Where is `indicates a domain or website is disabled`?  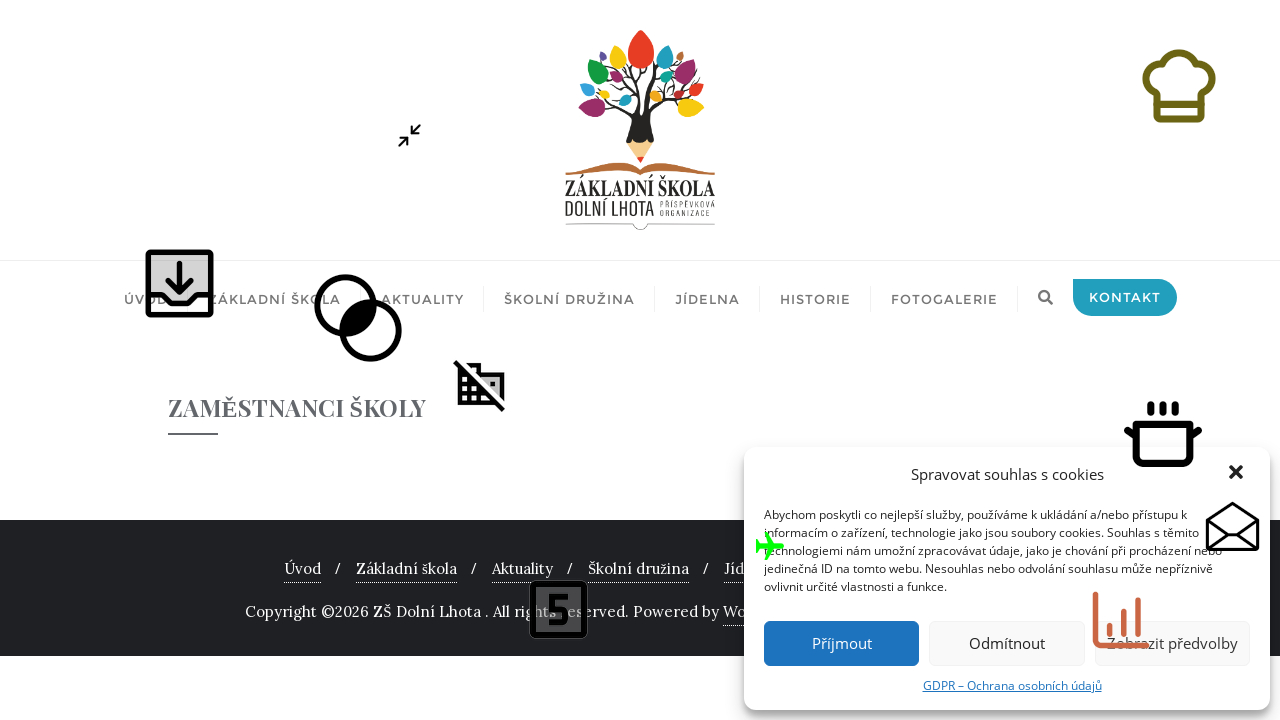
indicates a domain or website is disabled is located at coordinates (481, 384).